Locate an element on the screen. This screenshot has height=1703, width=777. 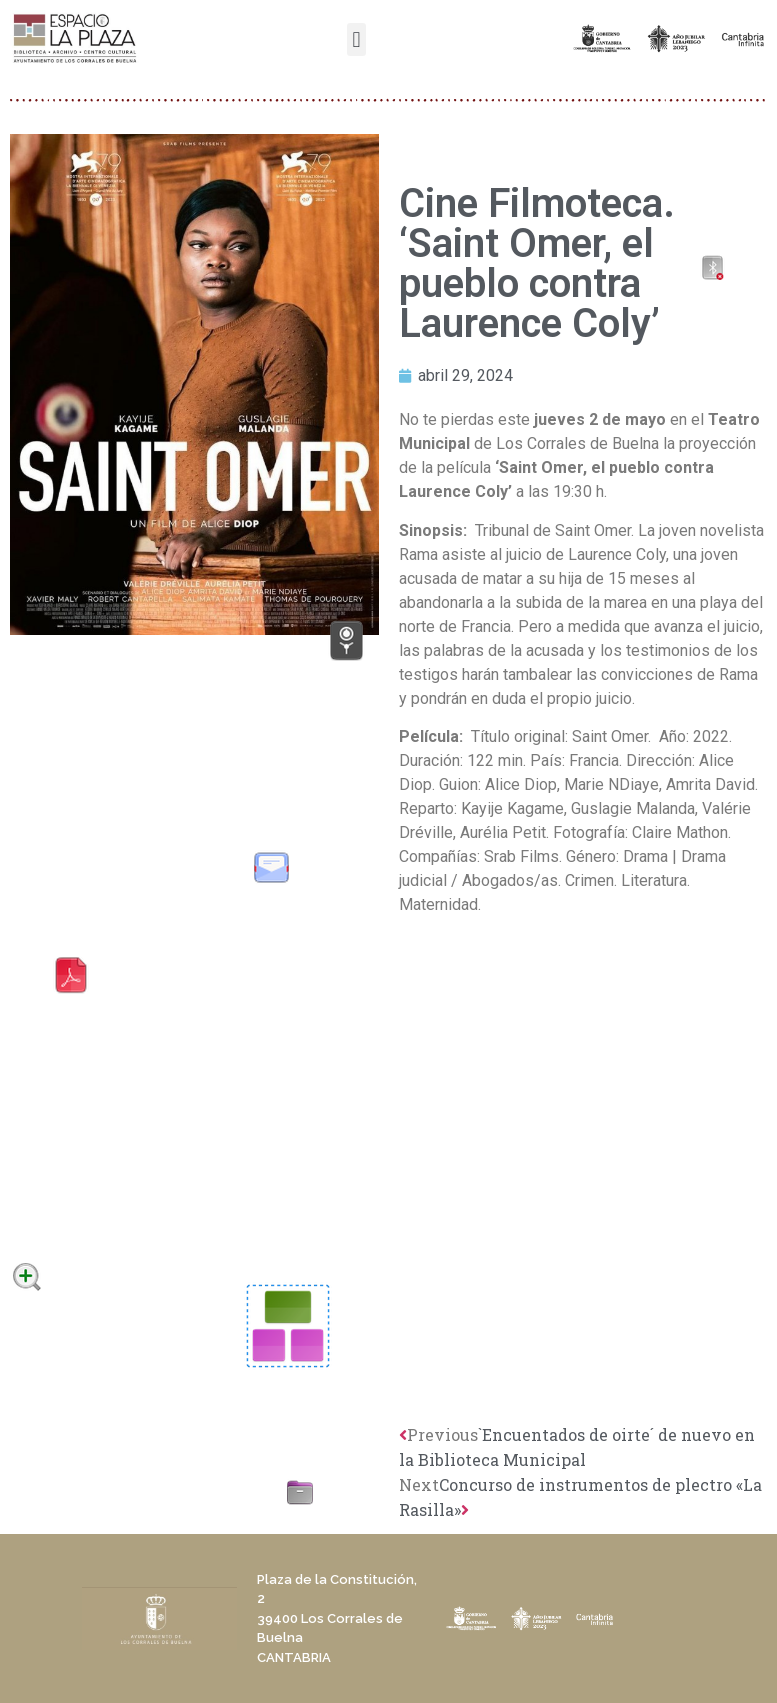
open déjà dup backup application is located at coordinates (346, 640).